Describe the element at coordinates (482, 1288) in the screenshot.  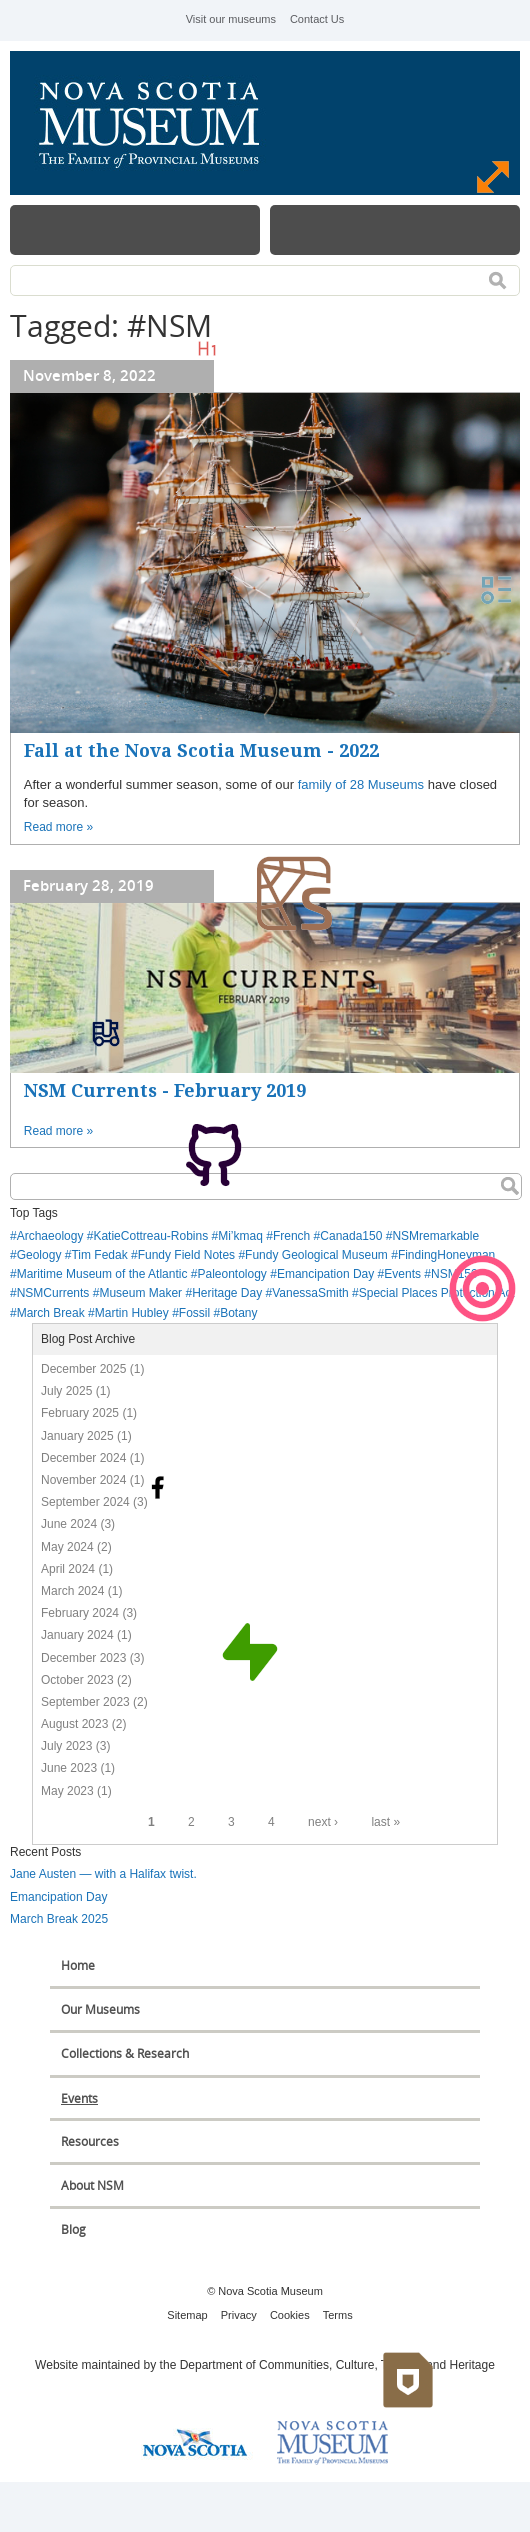
I see `activate focus mode` at that location.